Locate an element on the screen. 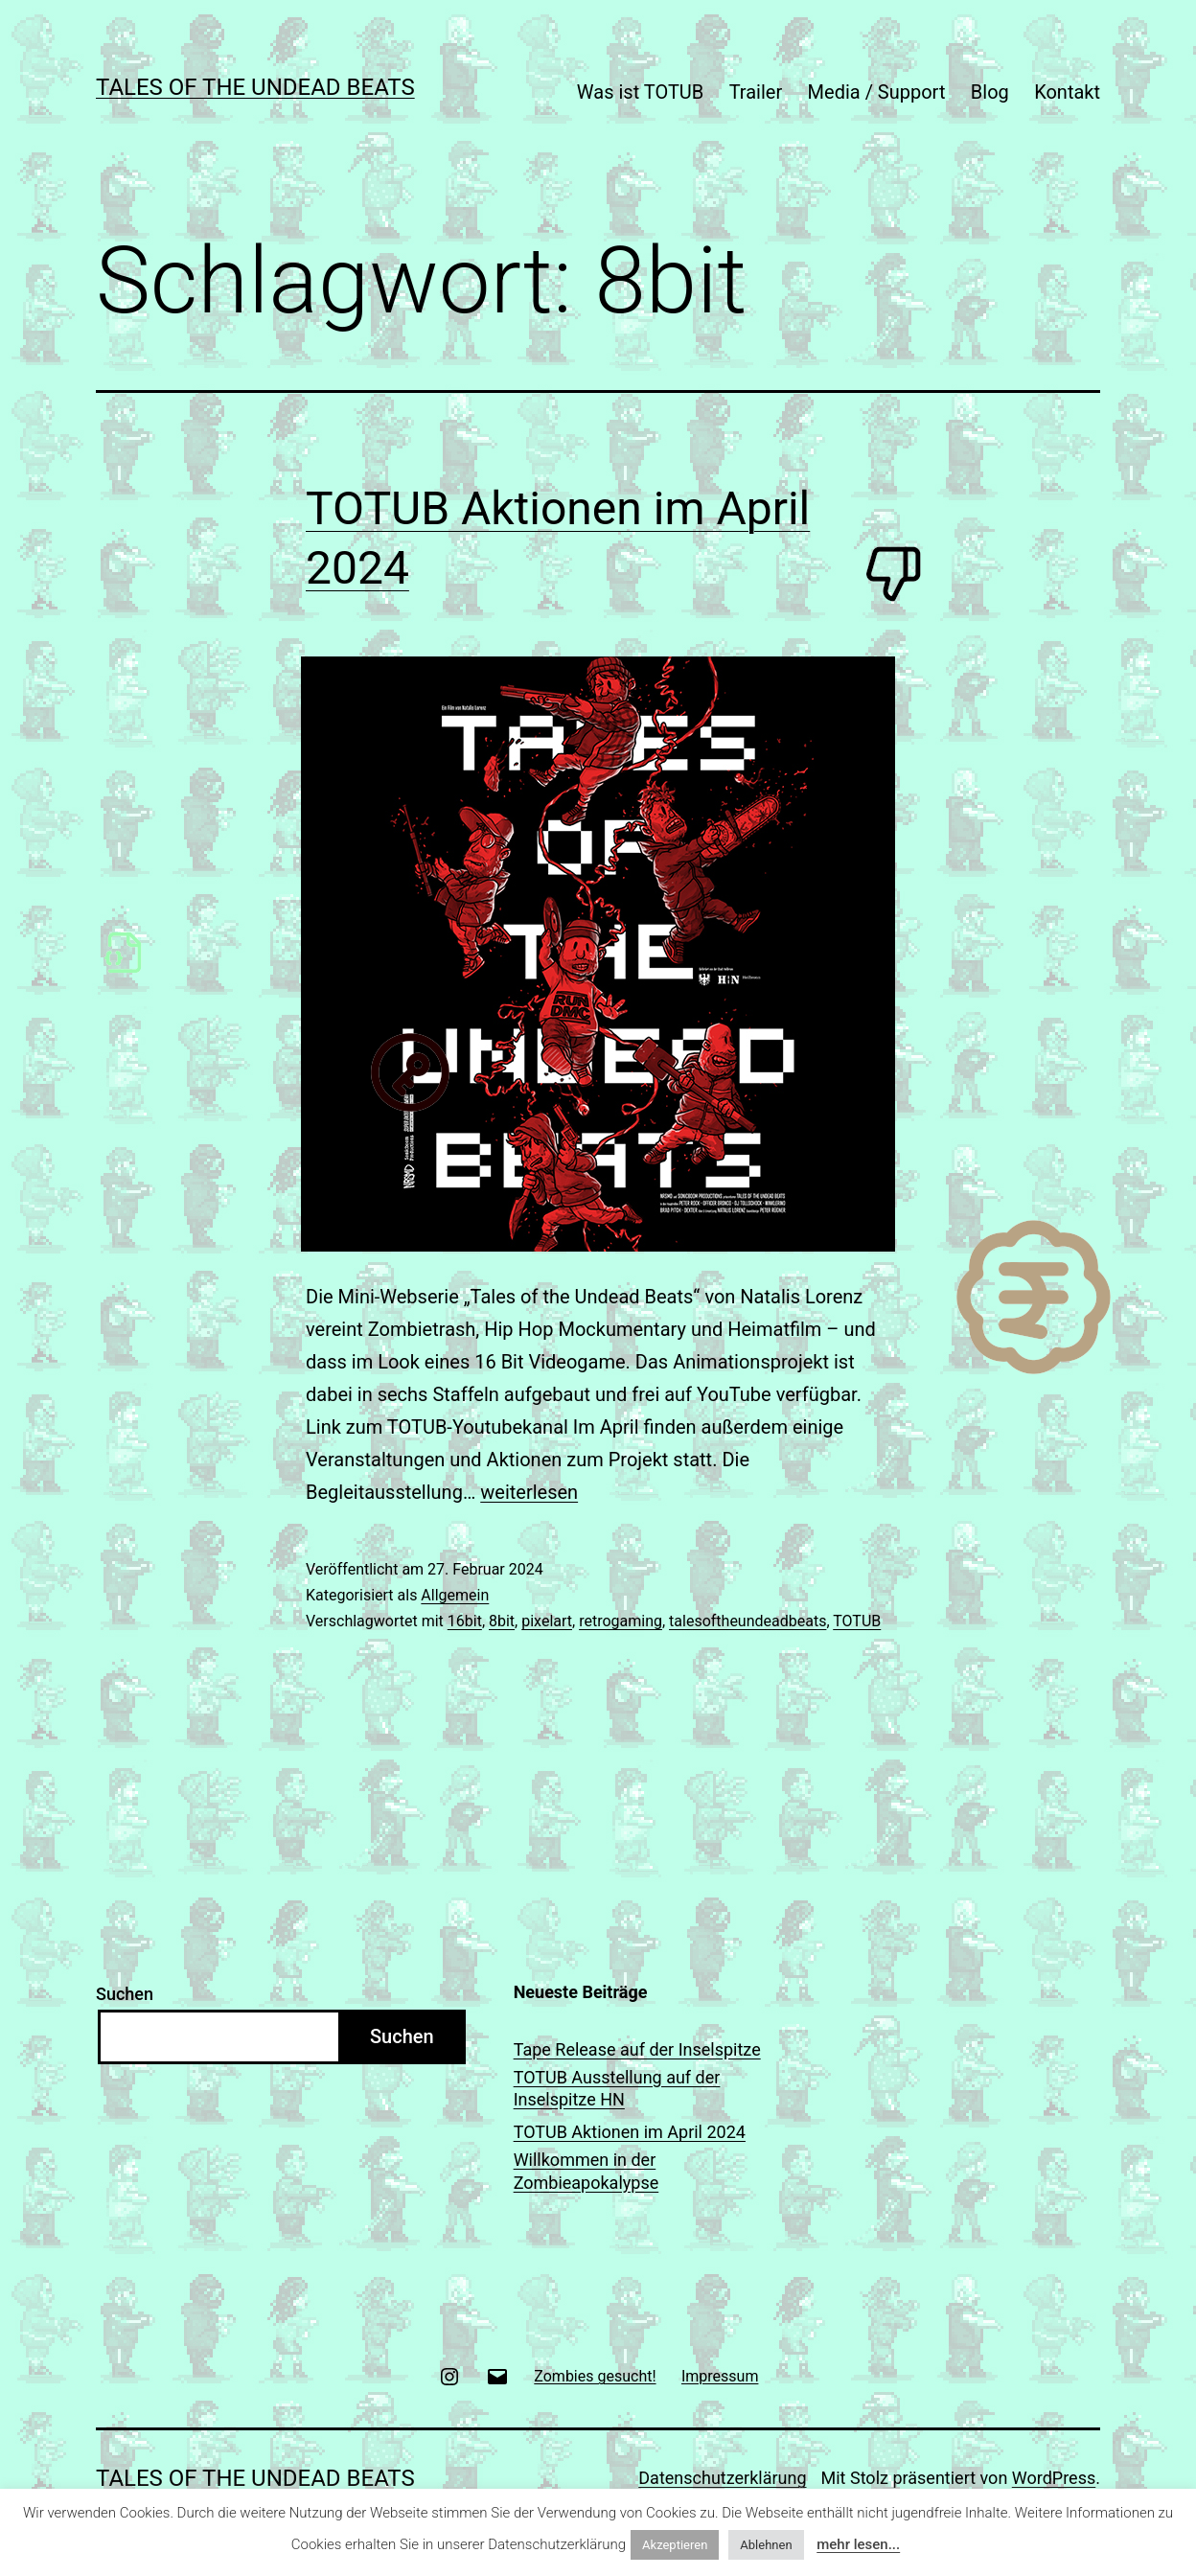 The width and height of the screenshot is (1196, 2576). view Indian rupee pricing or payment is located at coordinates (1033, 1297).